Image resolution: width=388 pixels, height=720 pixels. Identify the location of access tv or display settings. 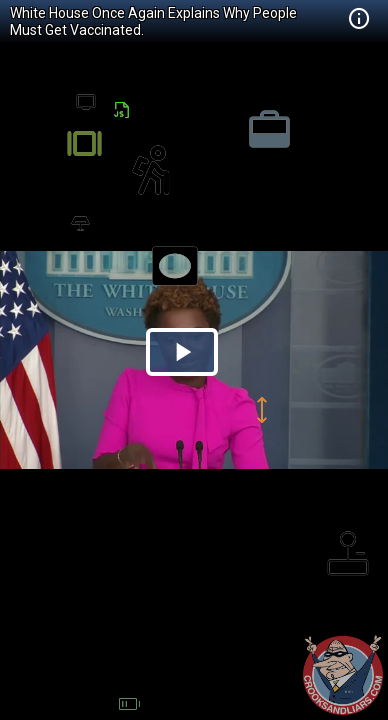
(86, 102).